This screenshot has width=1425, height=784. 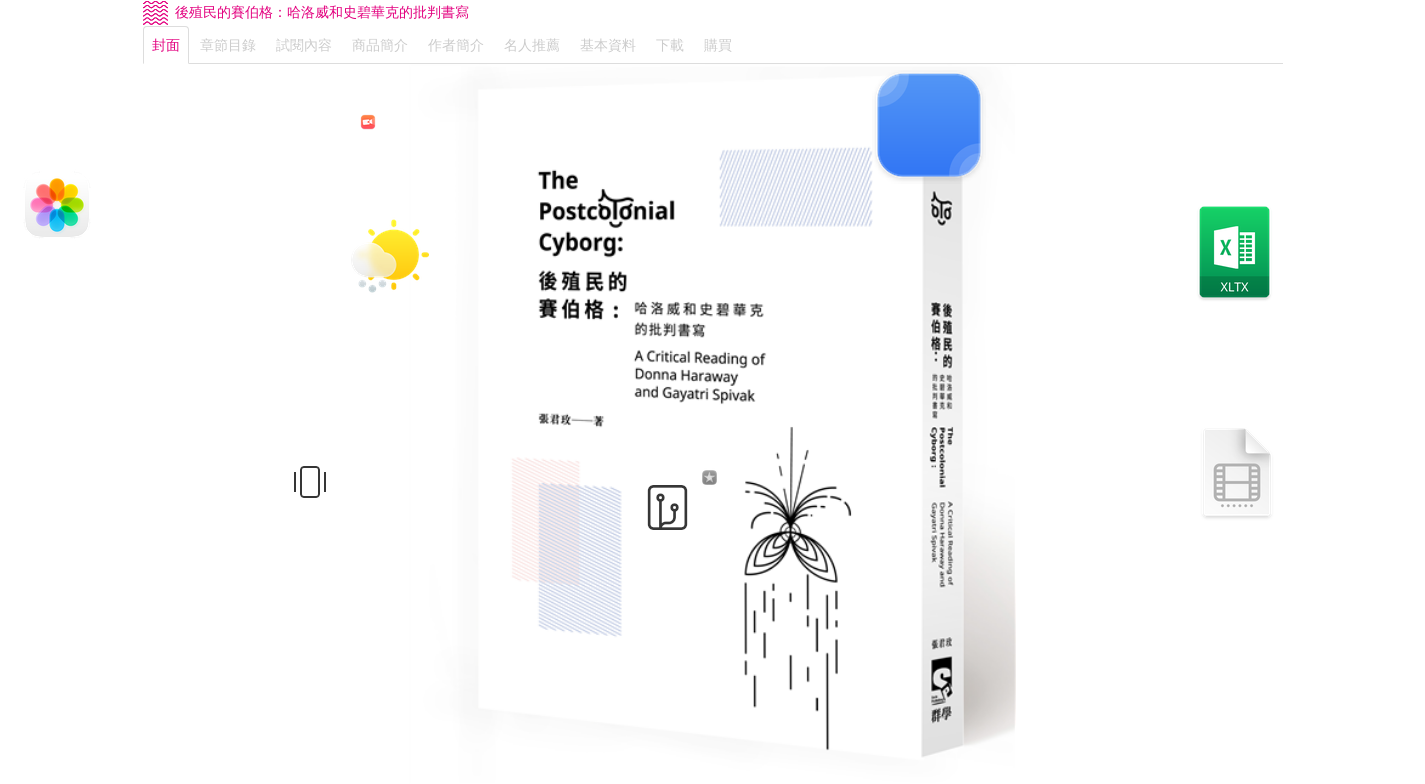 I want to click on configure hot corners behavior, so click(x=929, y=127).